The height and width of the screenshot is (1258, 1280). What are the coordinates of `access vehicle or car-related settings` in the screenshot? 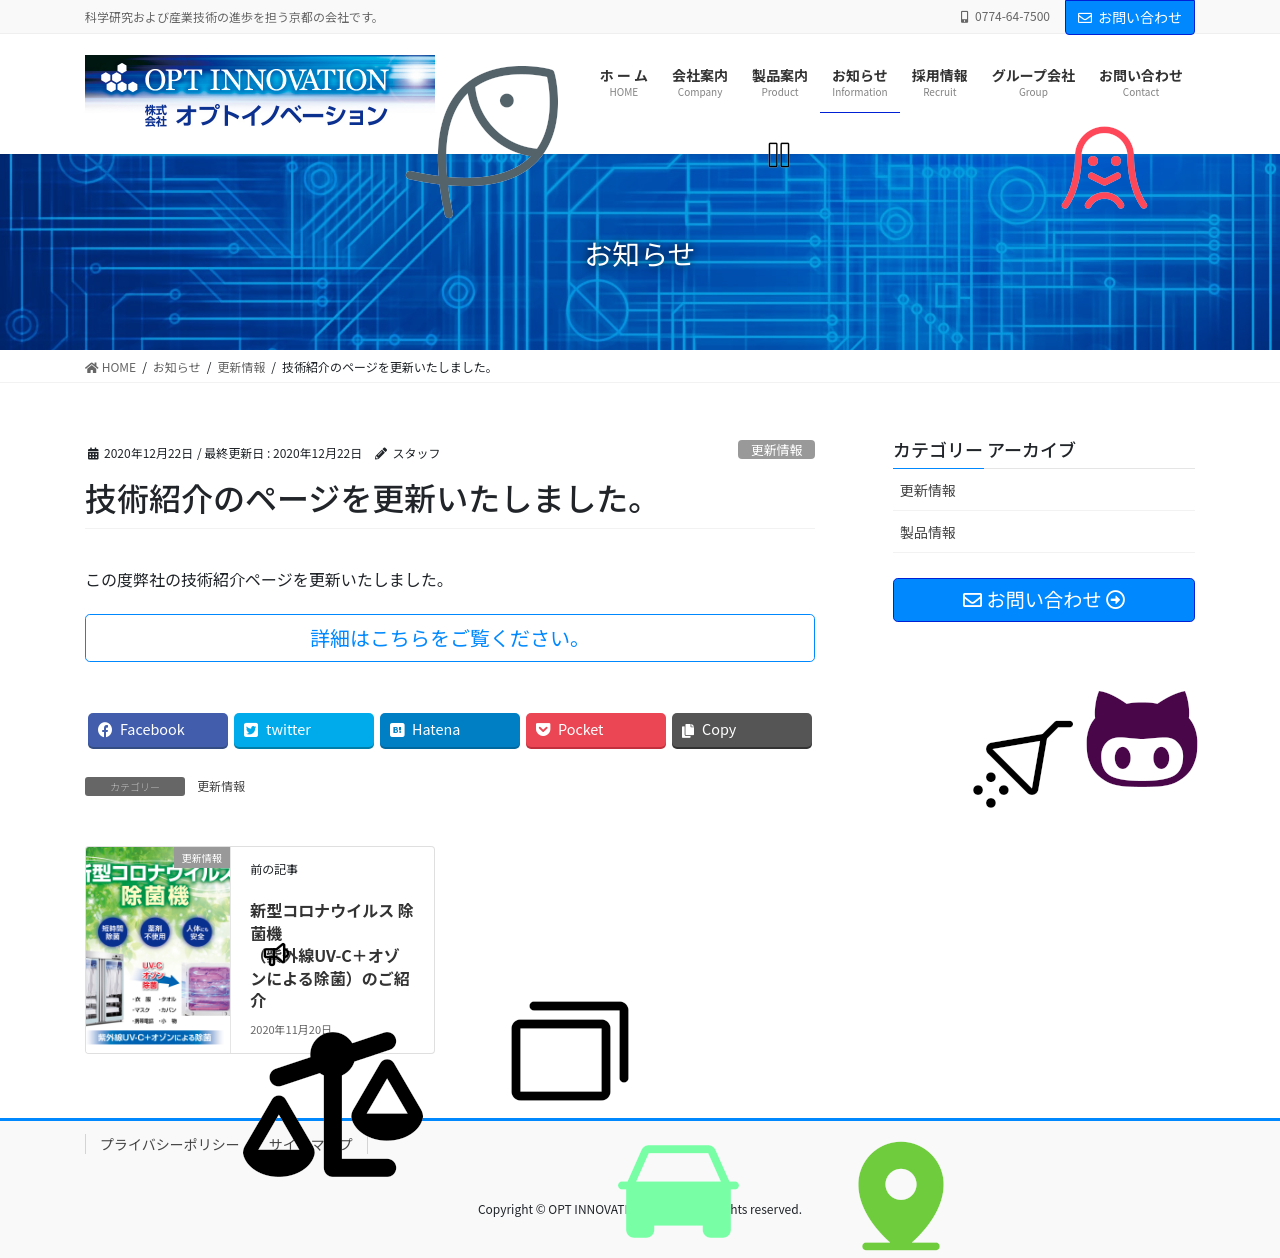 It's located at (678, 1193).